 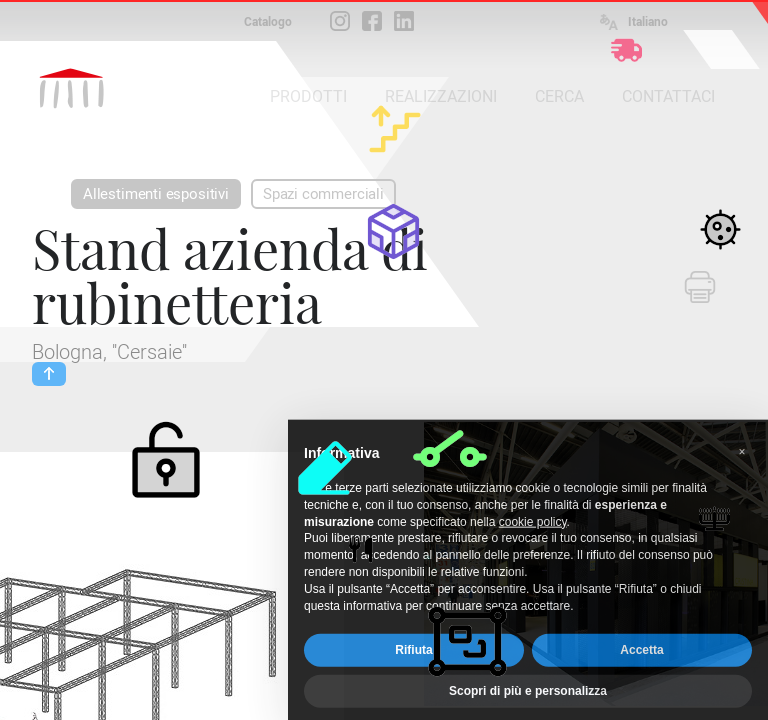 What do you see at coordinates (361, 550) in the screenshot?
I see `find nearby restaurants or dining options` at bounding box center [361, 550].